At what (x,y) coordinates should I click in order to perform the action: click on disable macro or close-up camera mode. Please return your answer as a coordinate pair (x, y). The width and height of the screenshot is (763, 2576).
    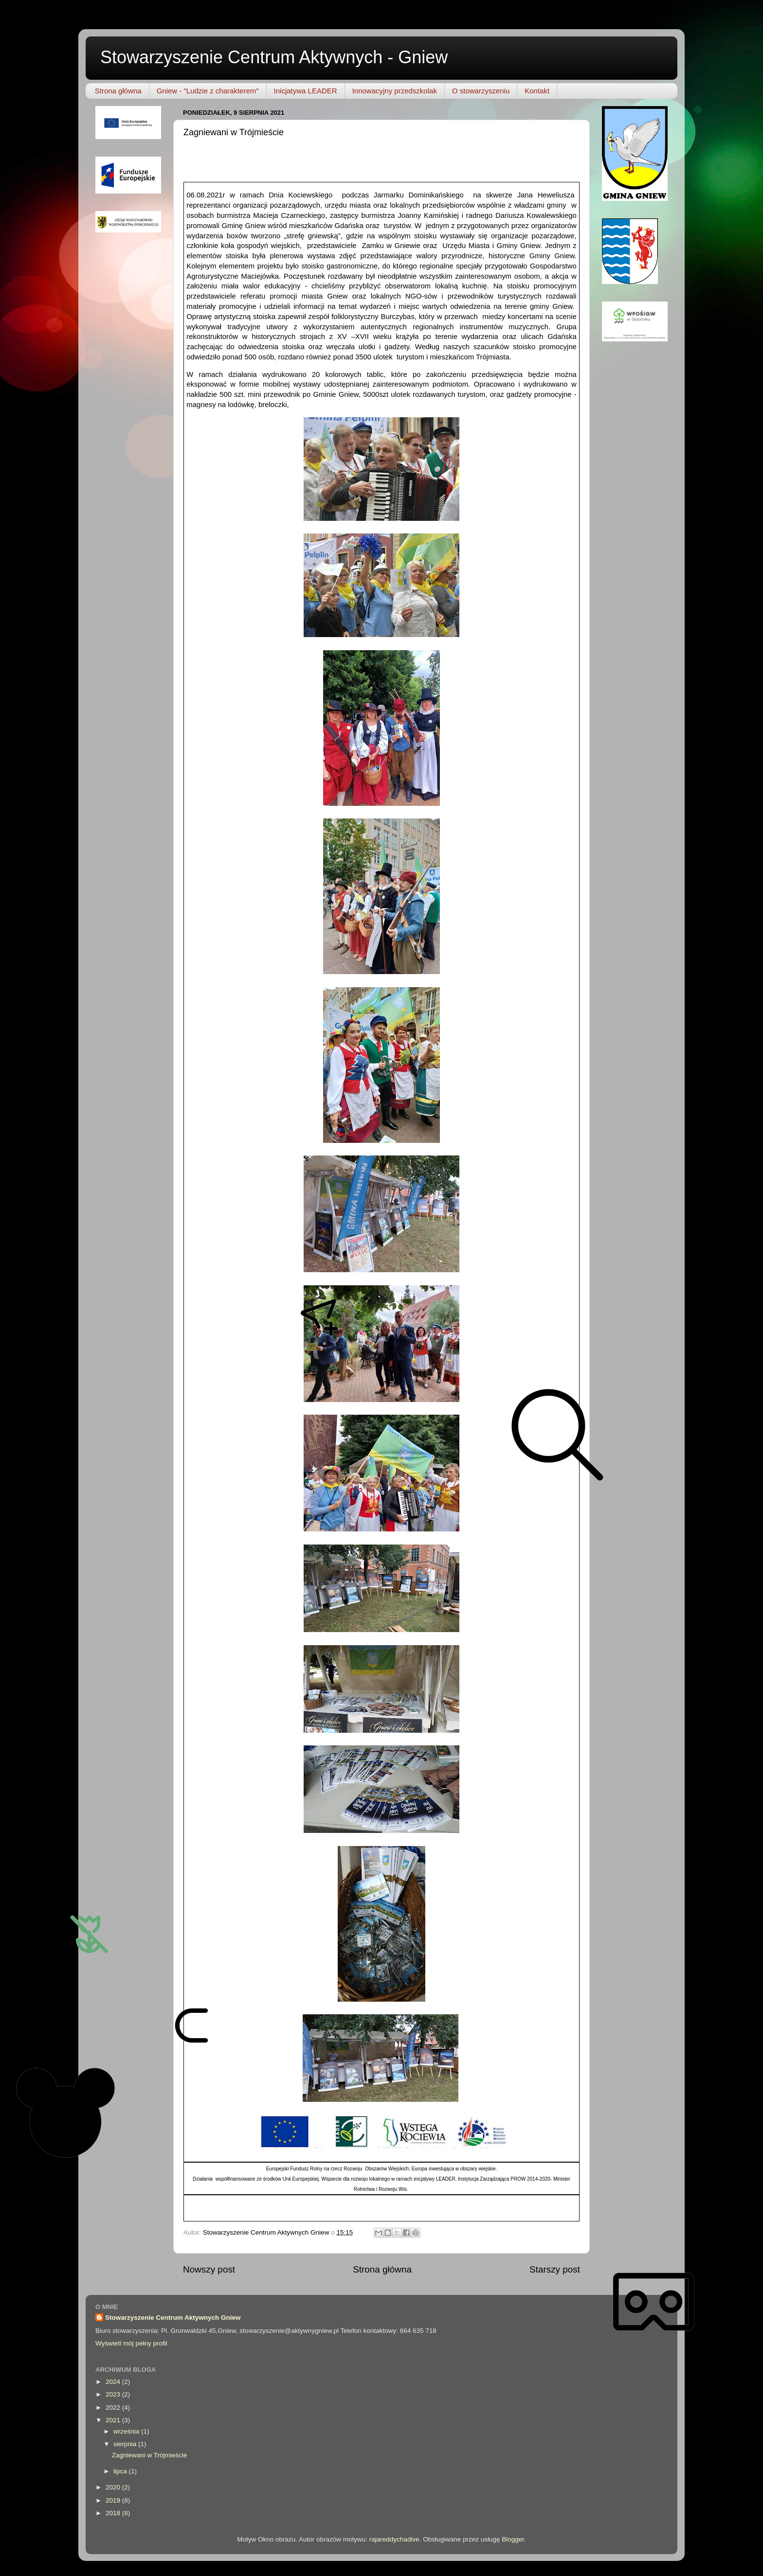
    Looking at the image, I should click on (89, 1934).